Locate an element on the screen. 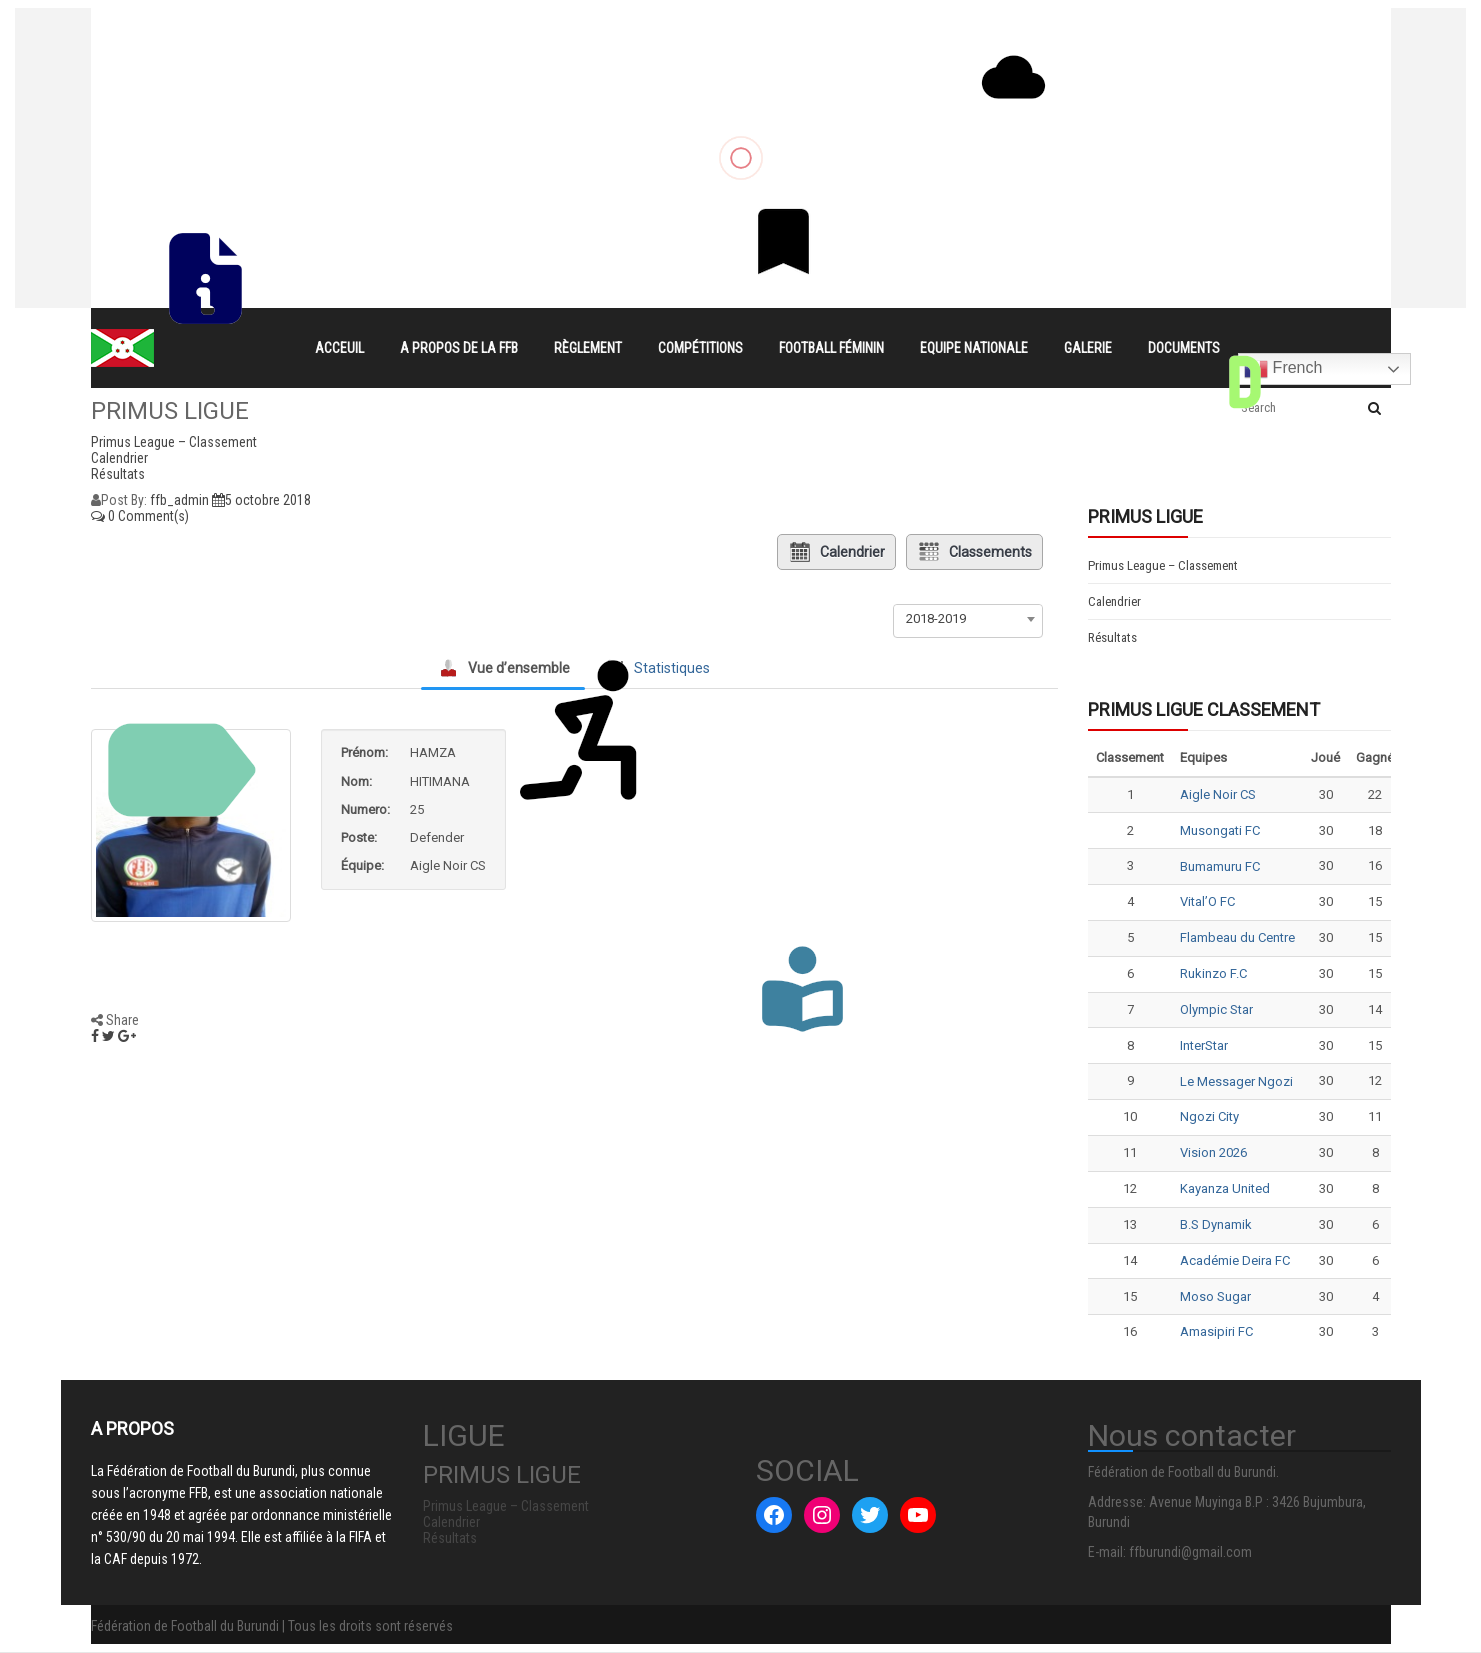  open reading mode or e-reader view is located at coordinates (802, 990).